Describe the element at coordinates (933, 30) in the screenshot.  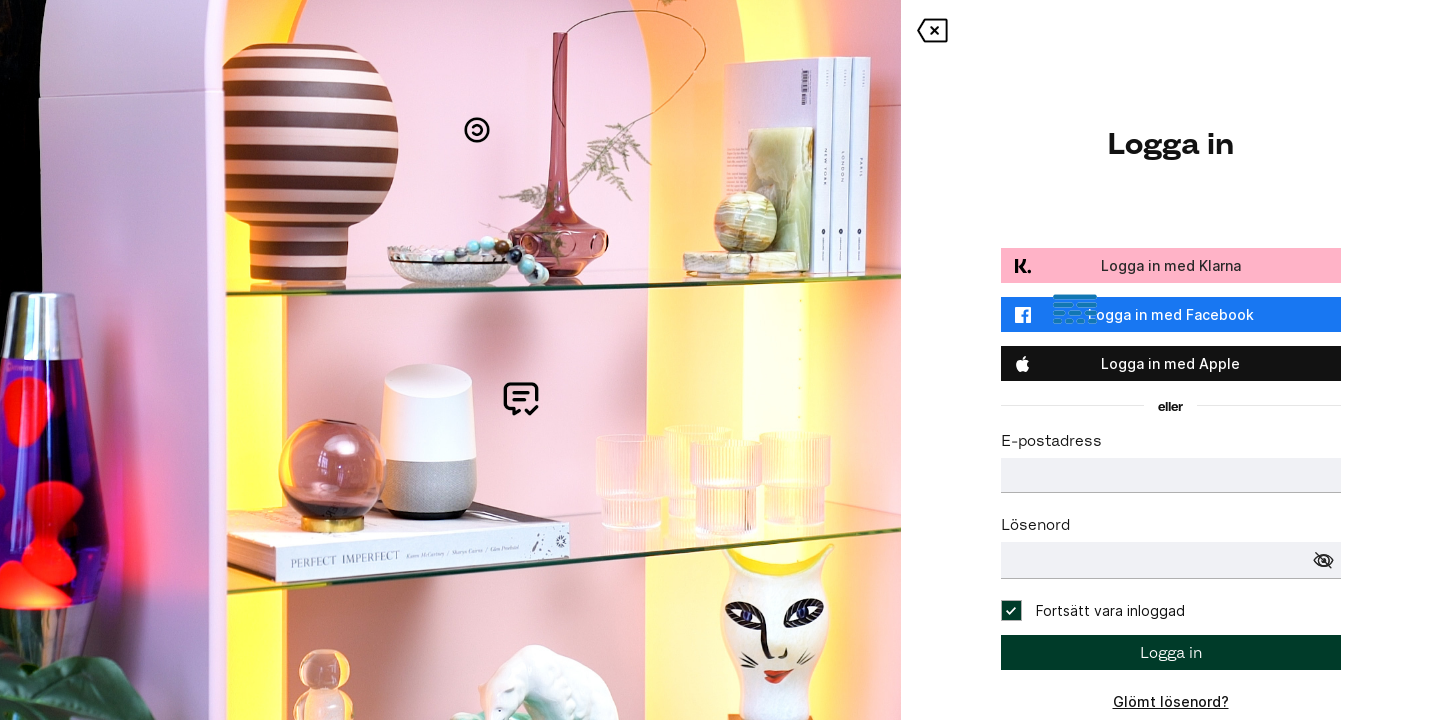
I see `delete the previous character` at that location.